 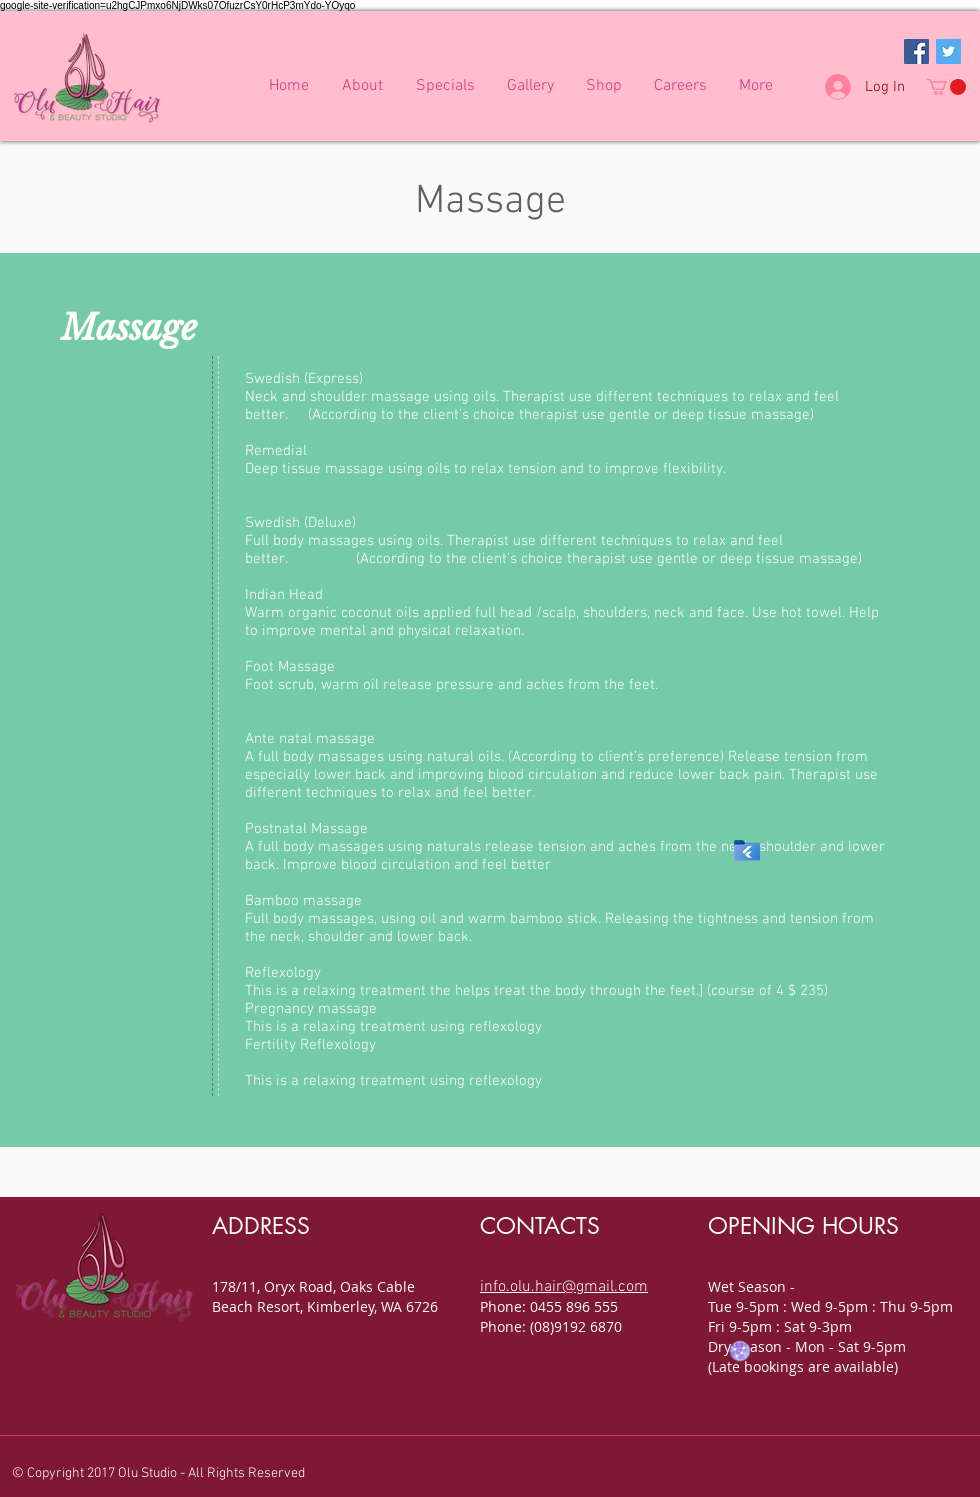 What do you see at coordinates (747, 851) in the screenshot?
I see `open flutter project folder` at bounding box center [747, 851].